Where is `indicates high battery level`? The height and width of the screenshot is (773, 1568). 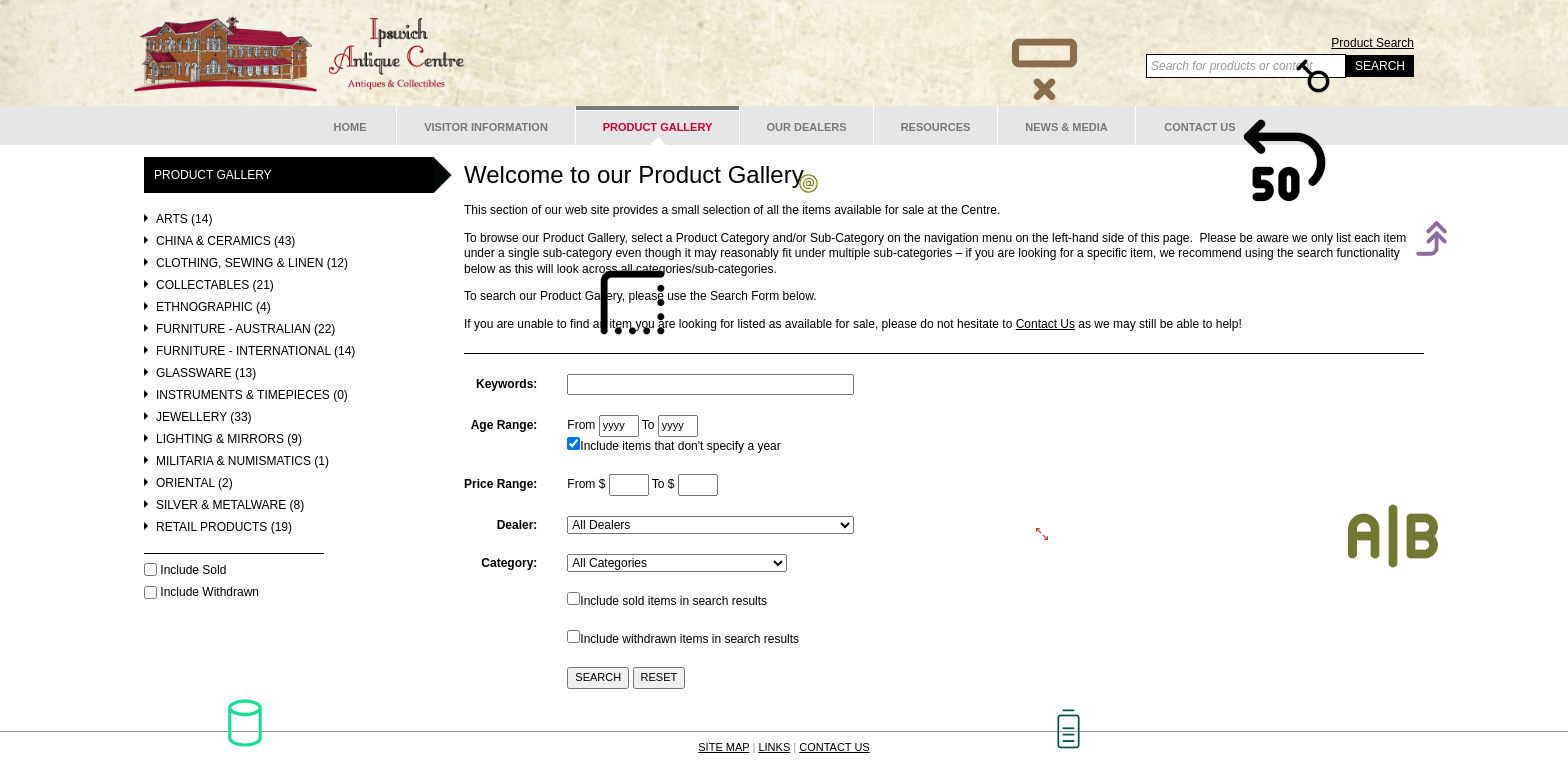
indicates high battery level is located at coordinates (1068, 729).